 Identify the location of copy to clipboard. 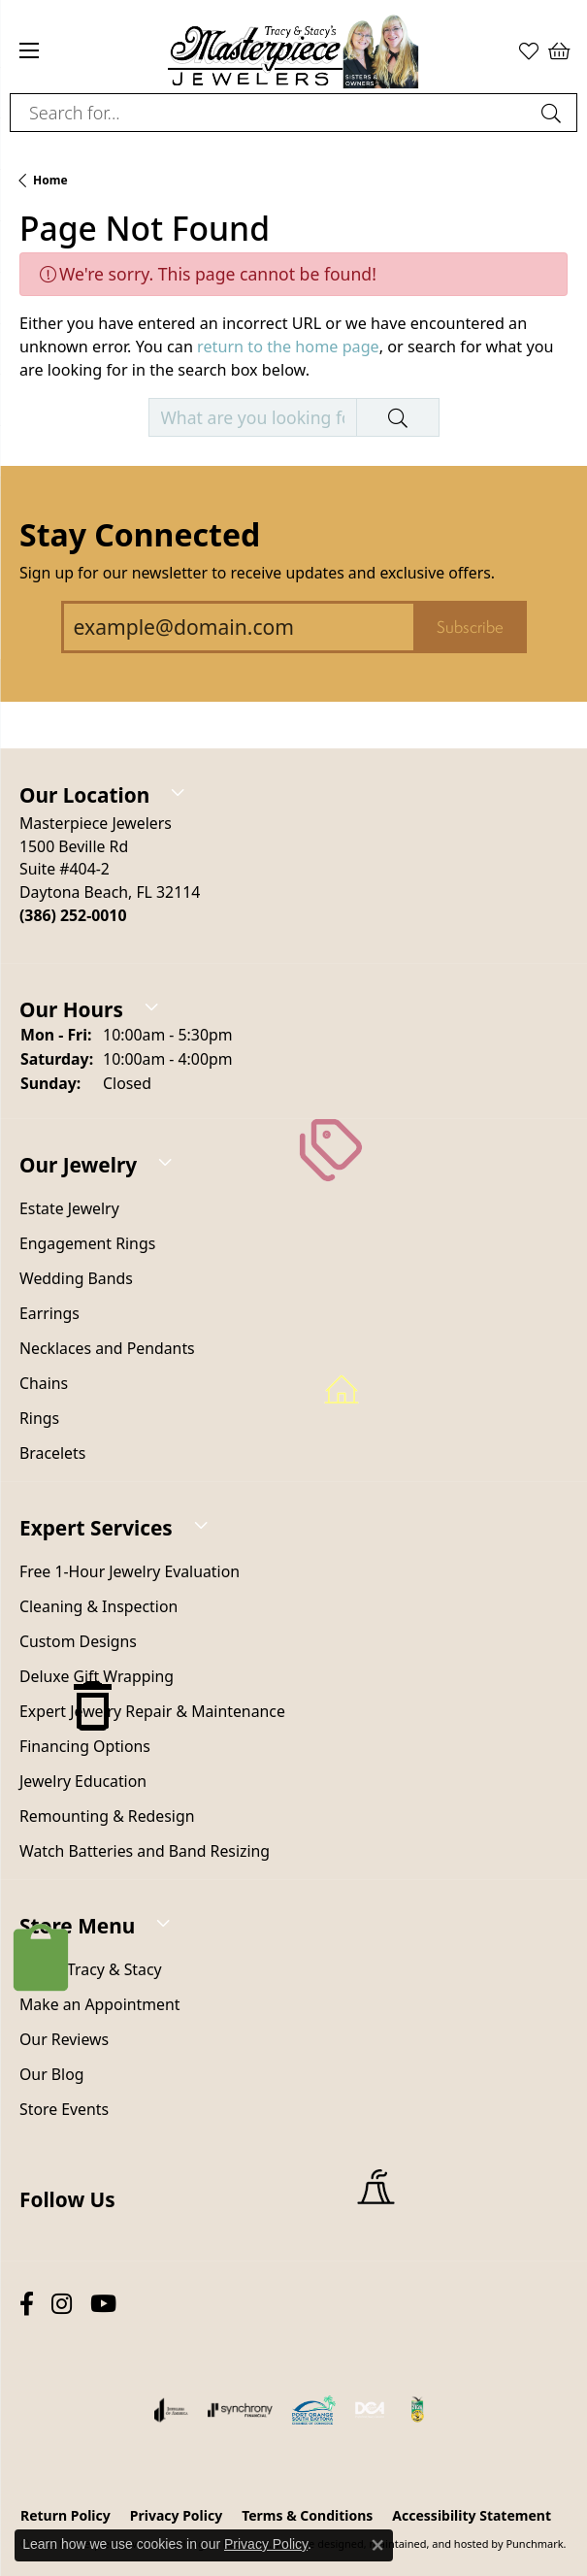
(41, 1959).